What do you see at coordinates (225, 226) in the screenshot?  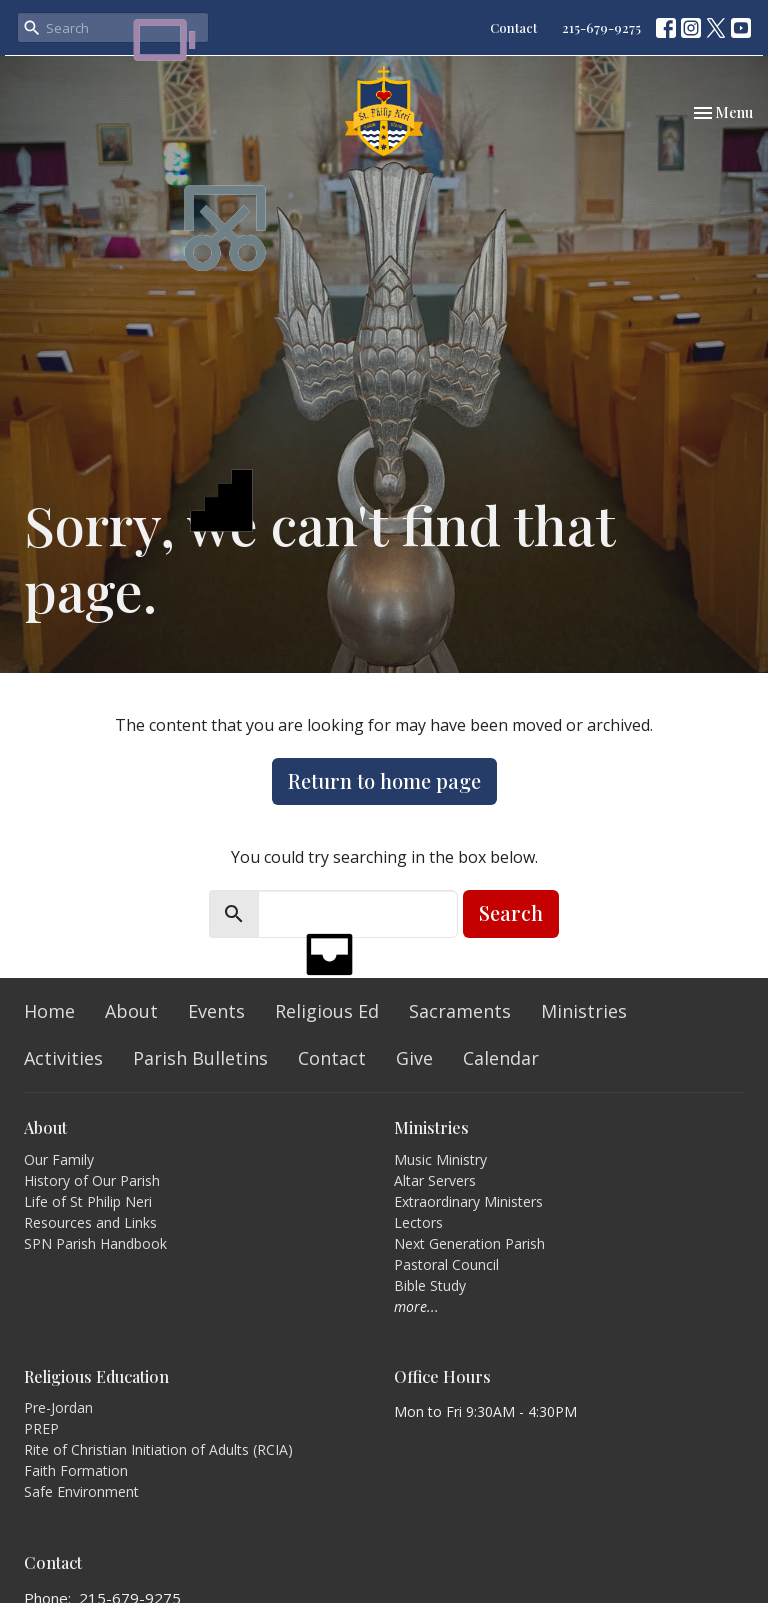 I see `capture a screenshot` at bounding box center [225, 226].